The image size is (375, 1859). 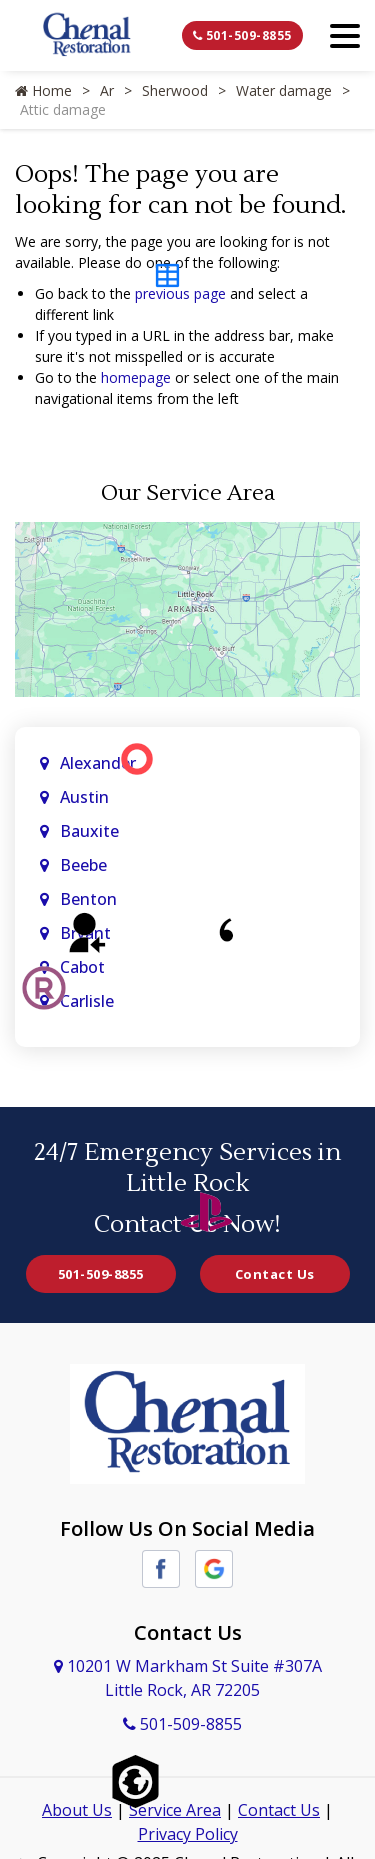 What do you see at coordinates (226, 930) in the screenshot?
I see `insert a block quote or citation` at bounding box center [226, 930].